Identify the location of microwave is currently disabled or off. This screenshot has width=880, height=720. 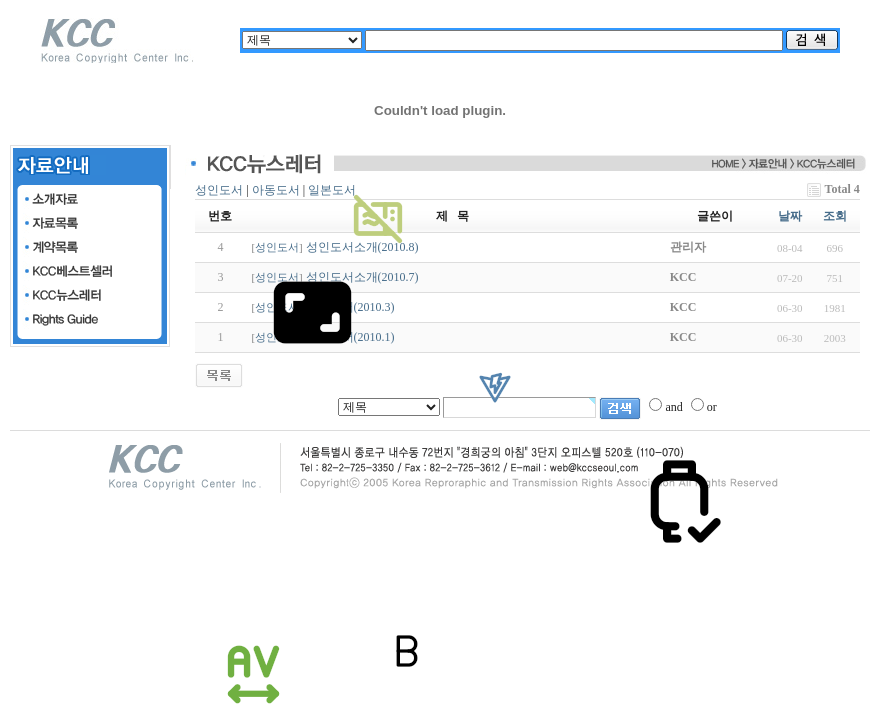
(378, 219).